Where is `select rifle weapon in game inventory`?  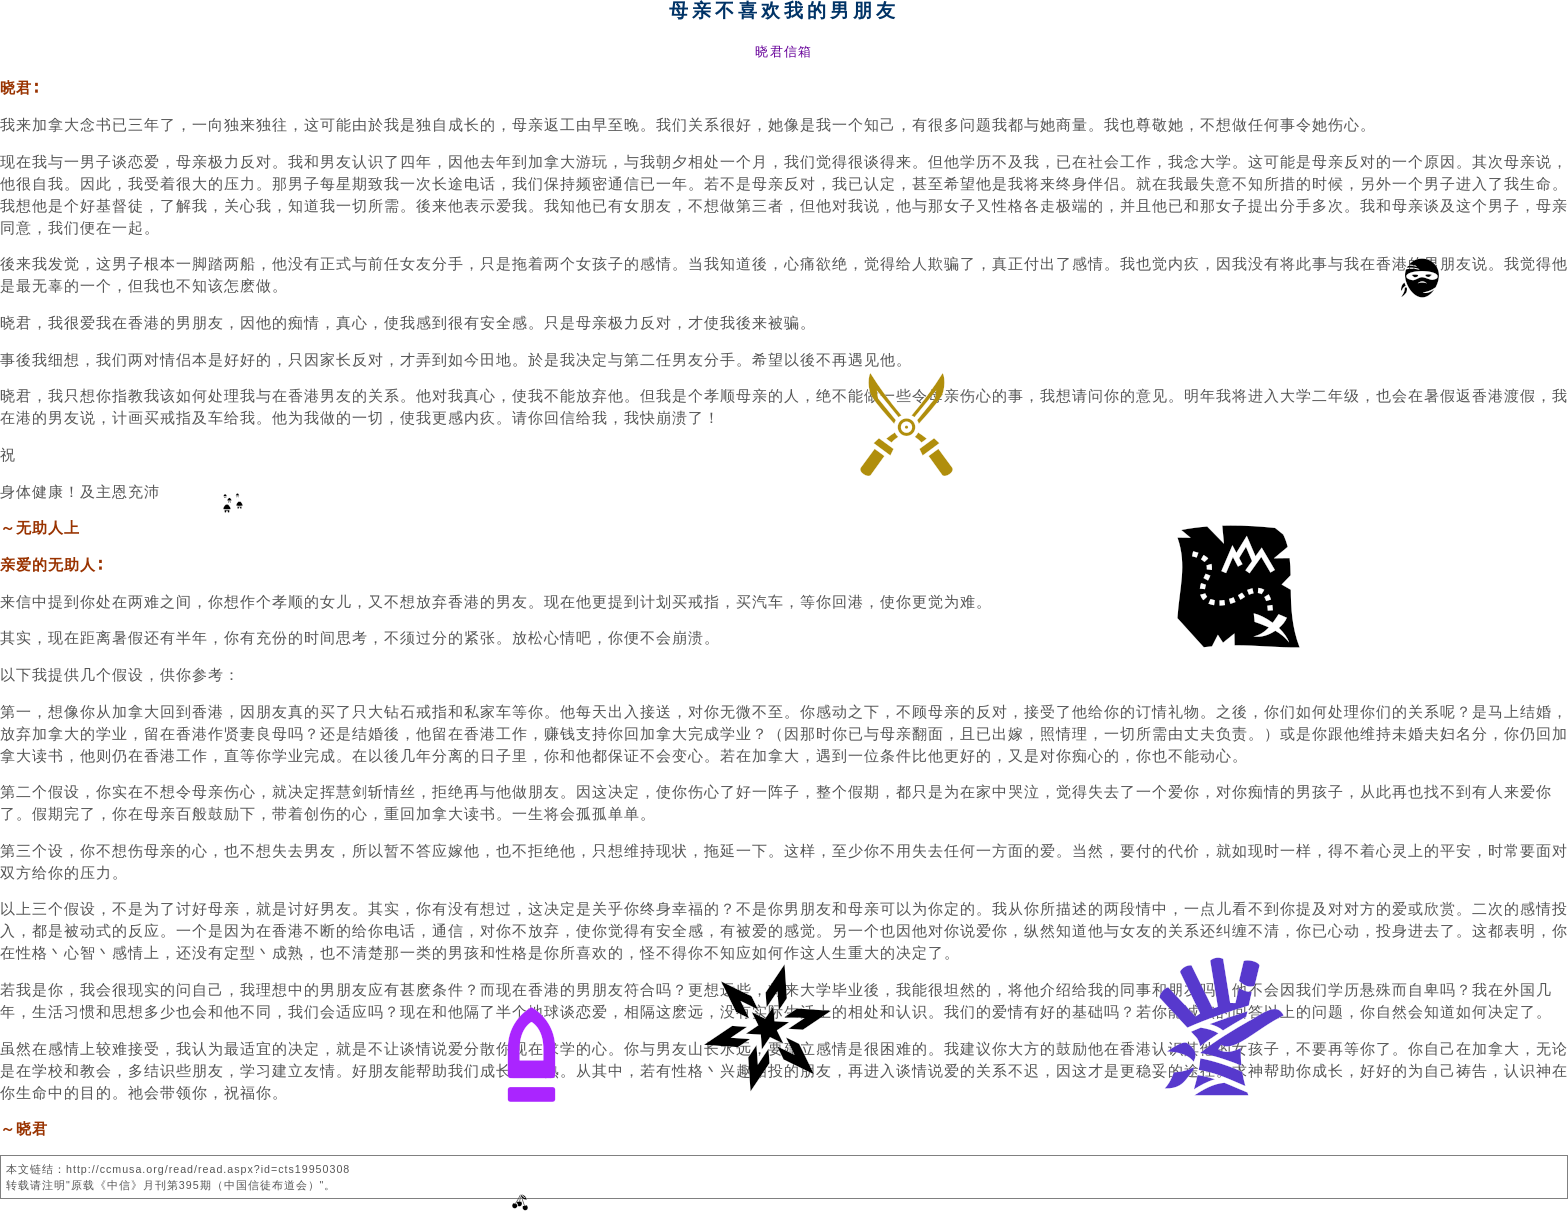 select rifle weapon in game inventory is located at coordinates (531, 1054).